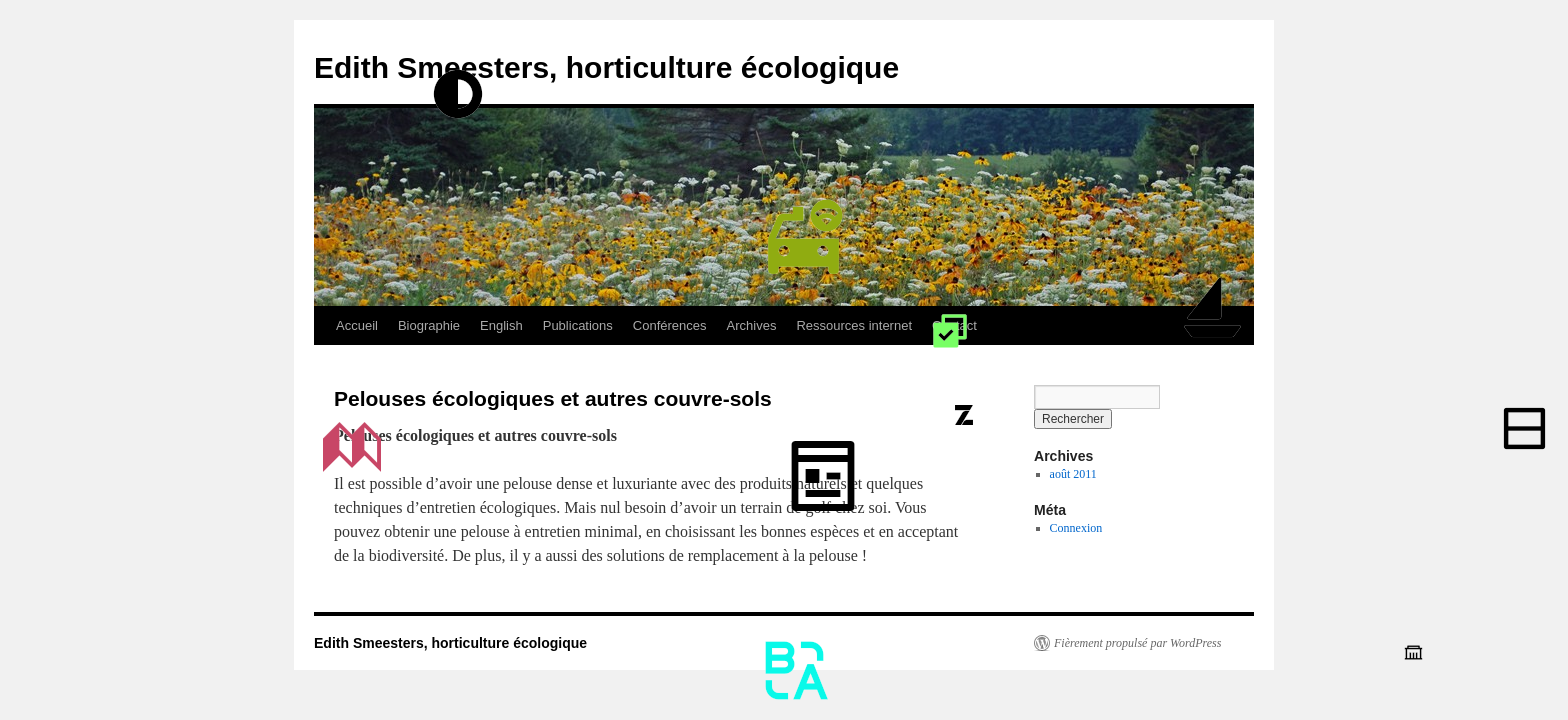  What do you see at coordinates (803, 238) in the screenshot?
I see `request a wifi-enabled taxi or rideshare` at bounding box center [803, 238].